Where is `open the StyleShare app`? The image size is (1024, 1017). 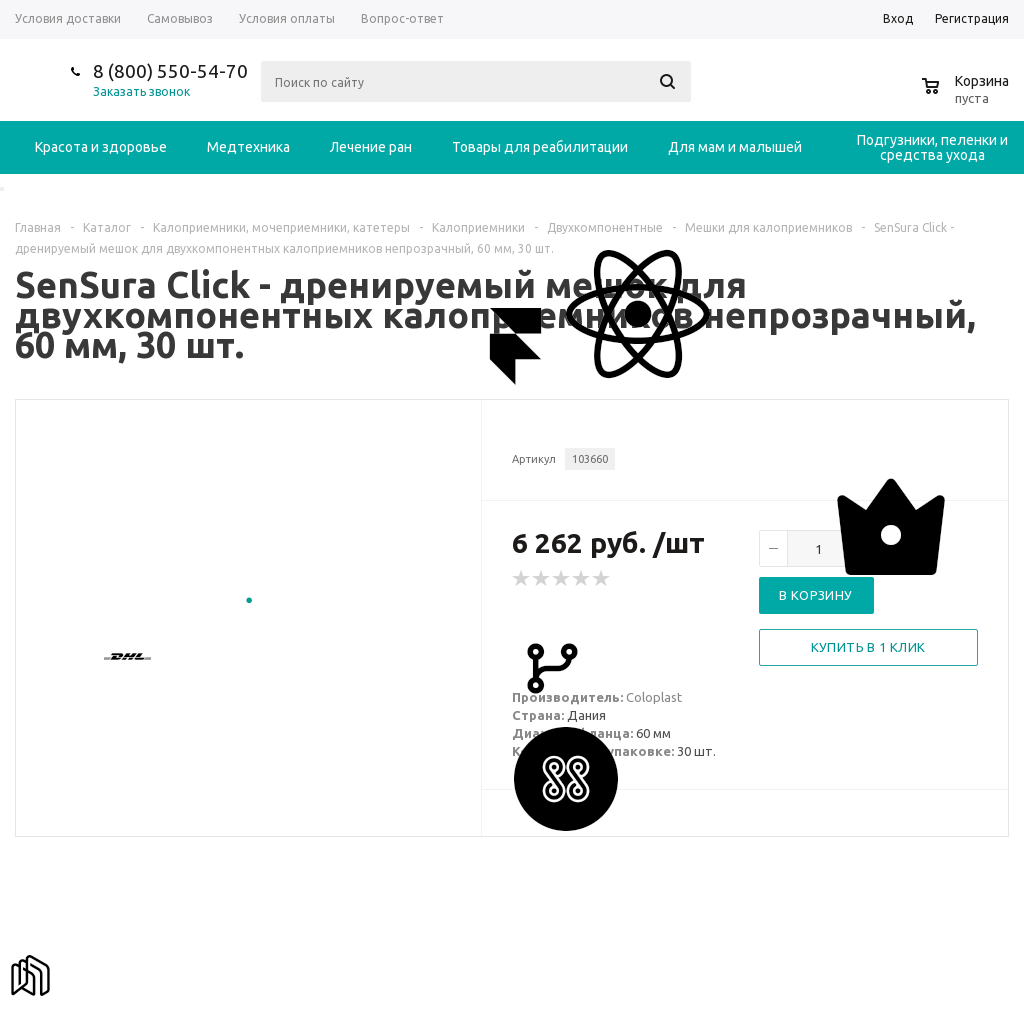 open the StyleShare app is located at coordinates (566, 779).